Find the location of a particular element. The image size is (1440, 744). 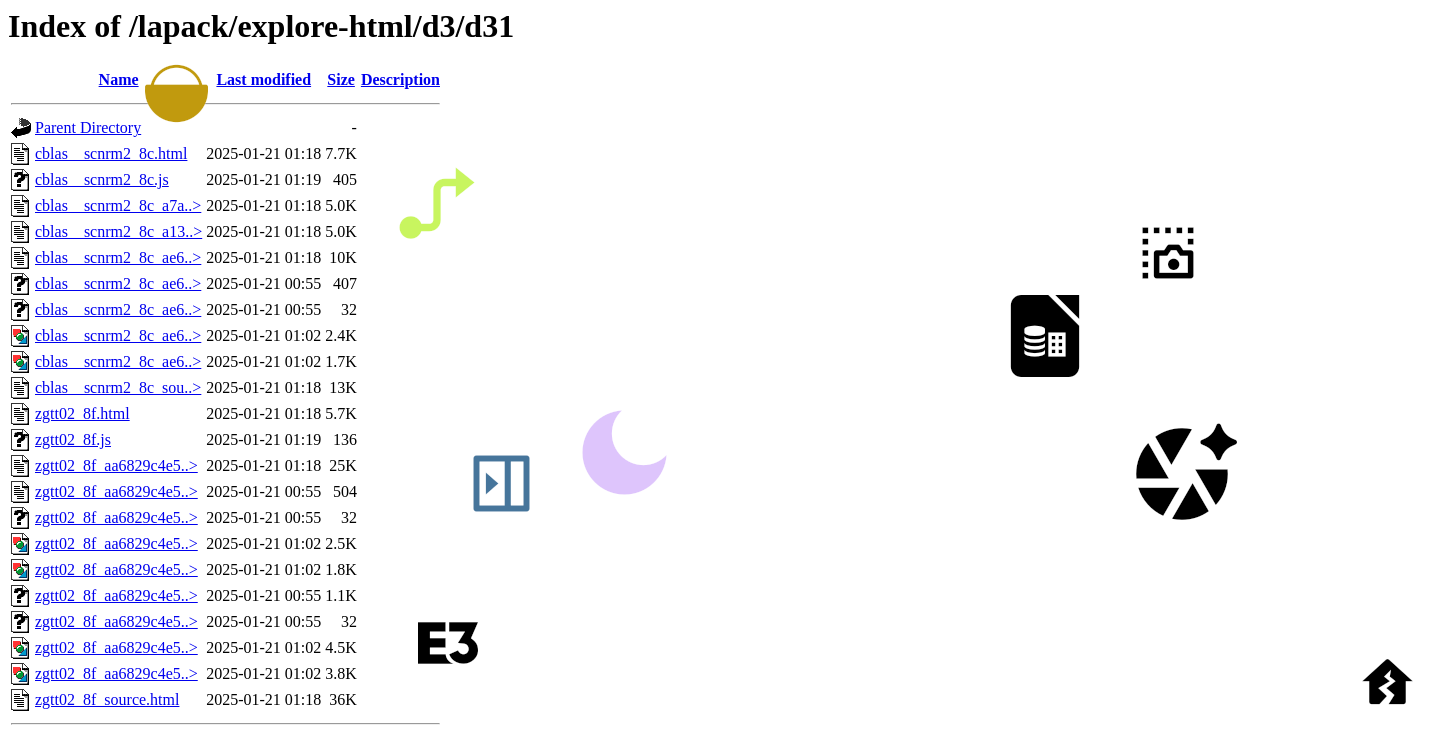

indicates earthquake alert or warning is located at coordinates (1387, 683).